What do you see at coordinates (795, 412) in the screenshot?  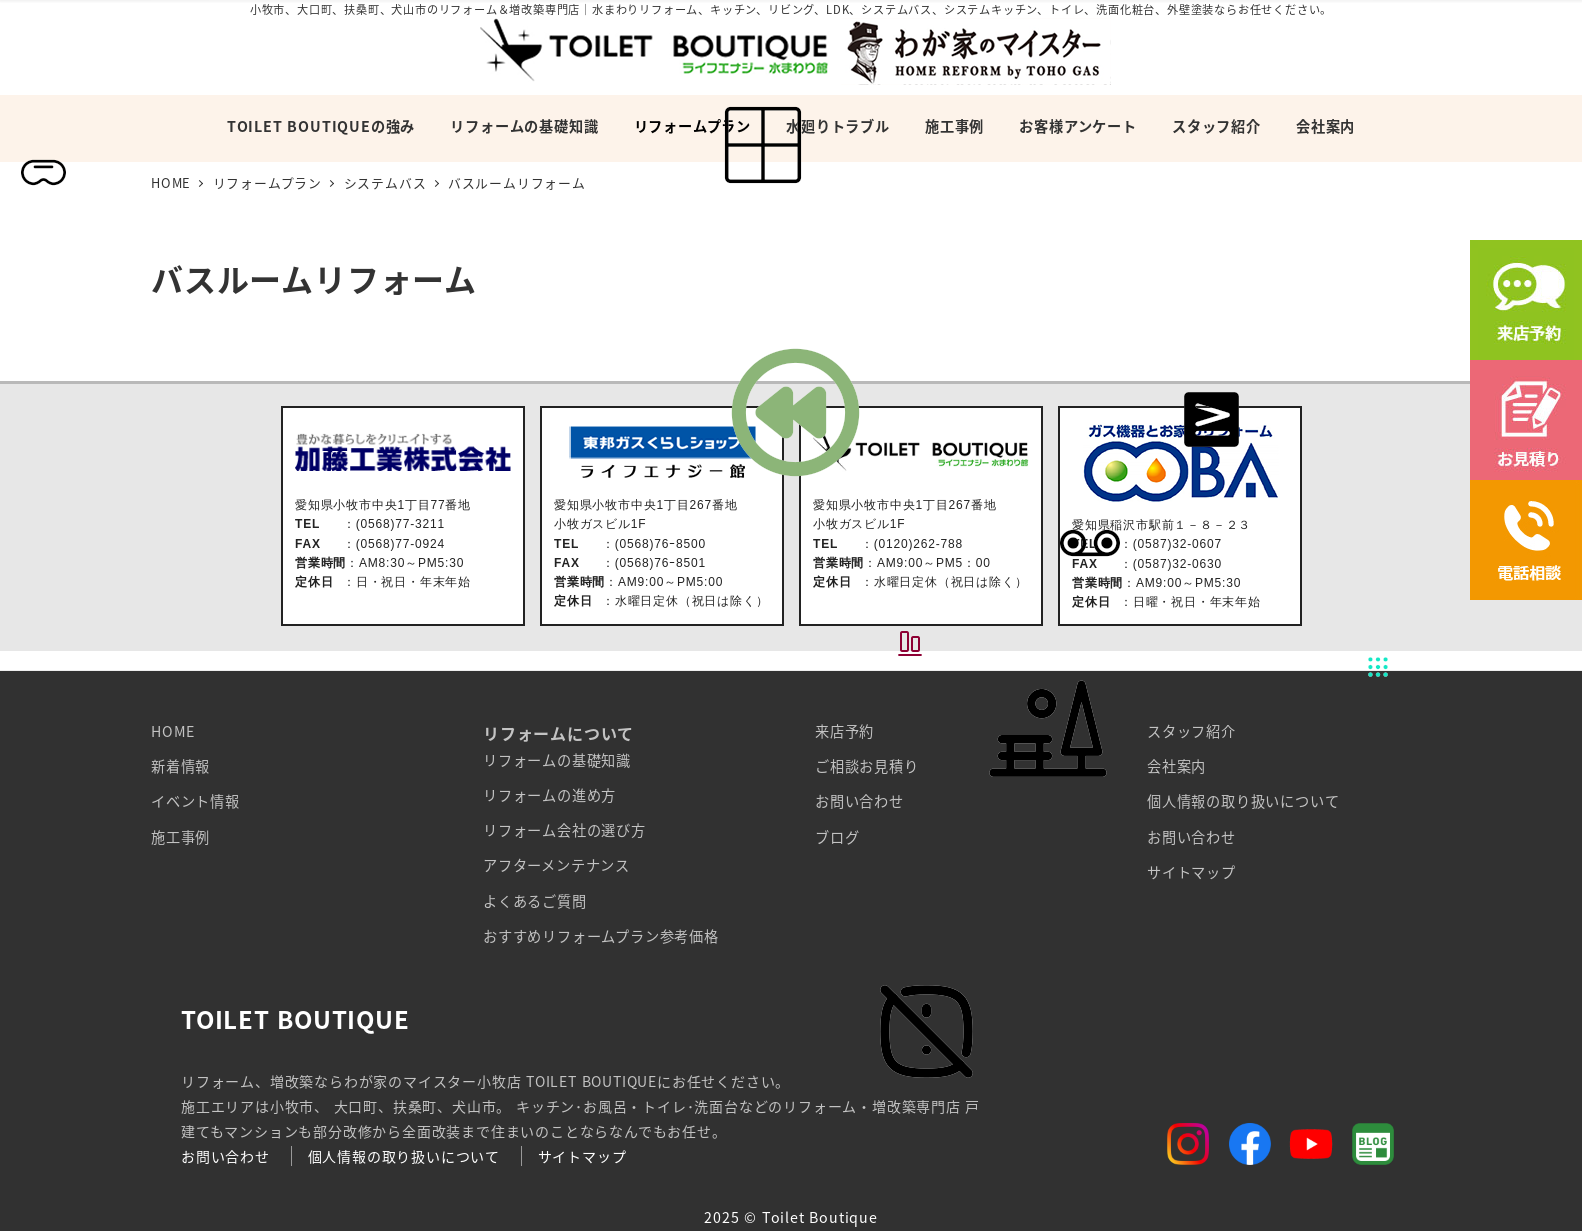 I see `rewind or skip backward in media playback` at bounding box center [795, 412].